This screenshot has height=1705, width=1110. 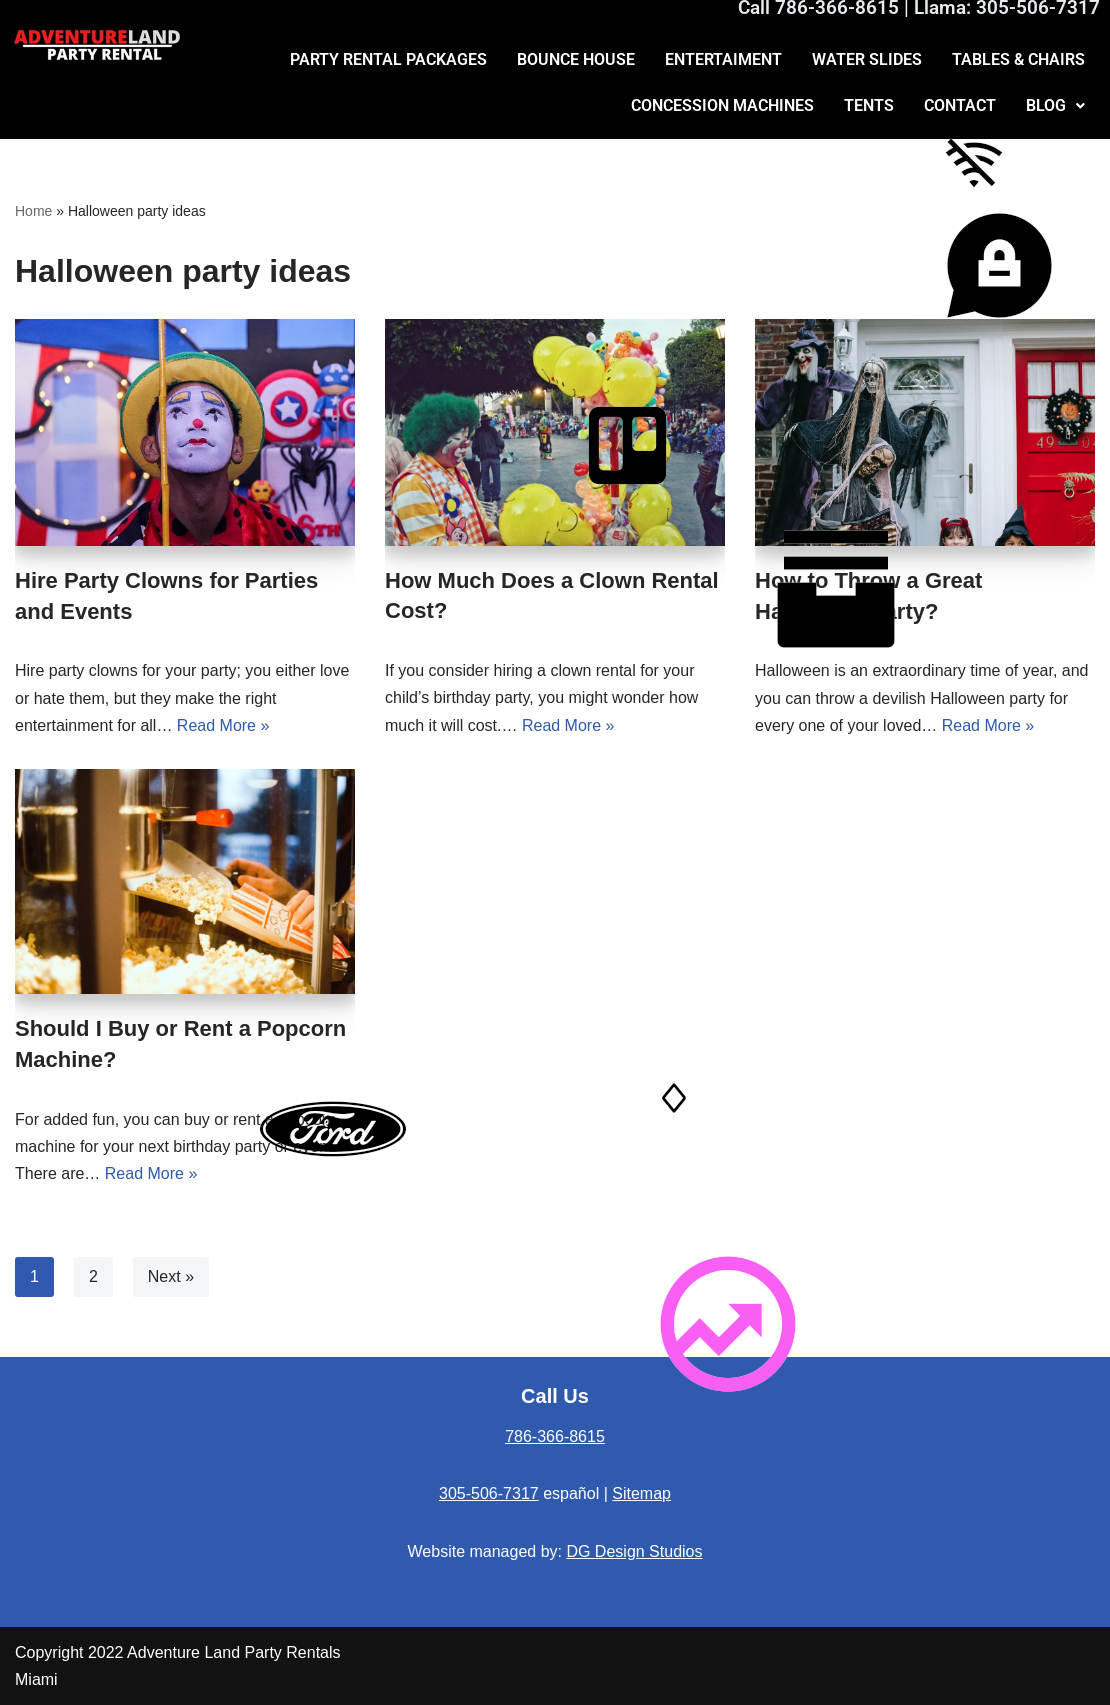 I want to click on start a private or encrypted conversation, so click(x=999, y=265).